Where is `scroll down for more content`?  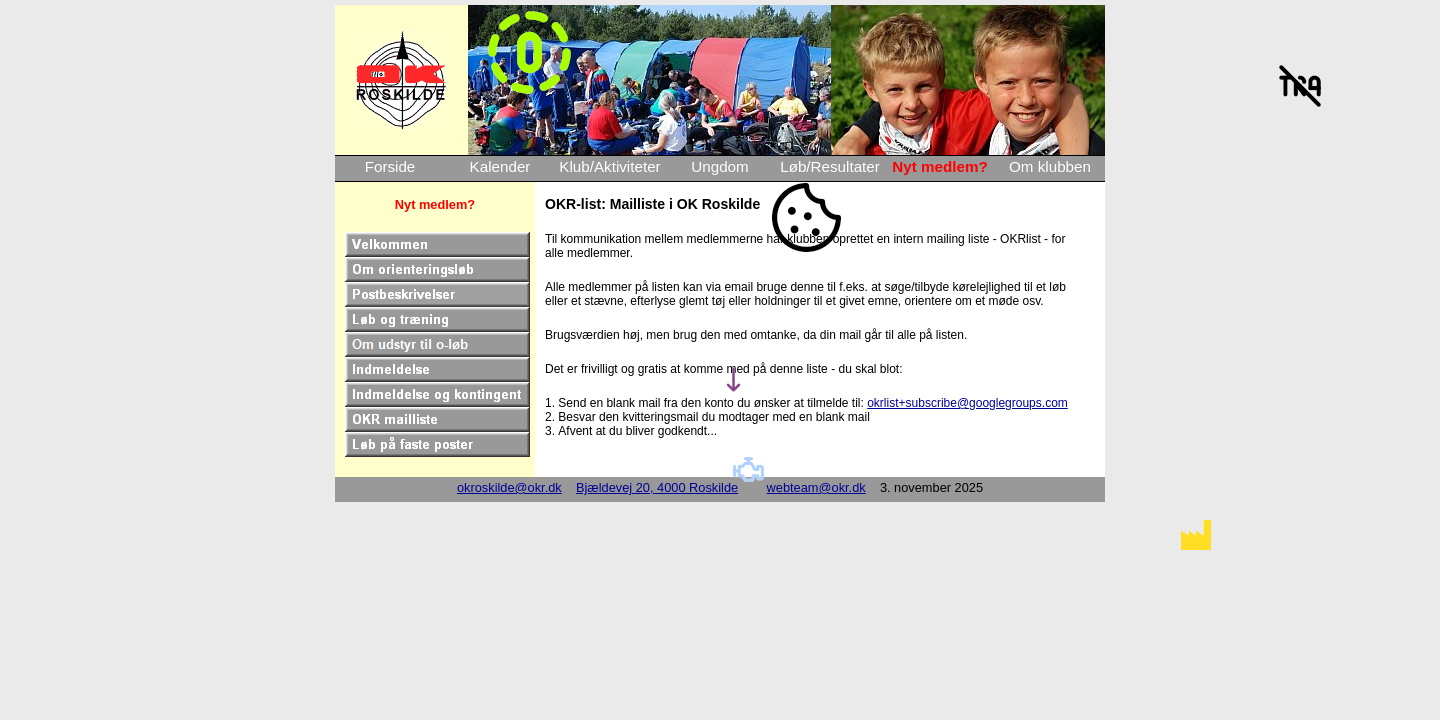
scroll down for more content is located at coordinates (733, 379).